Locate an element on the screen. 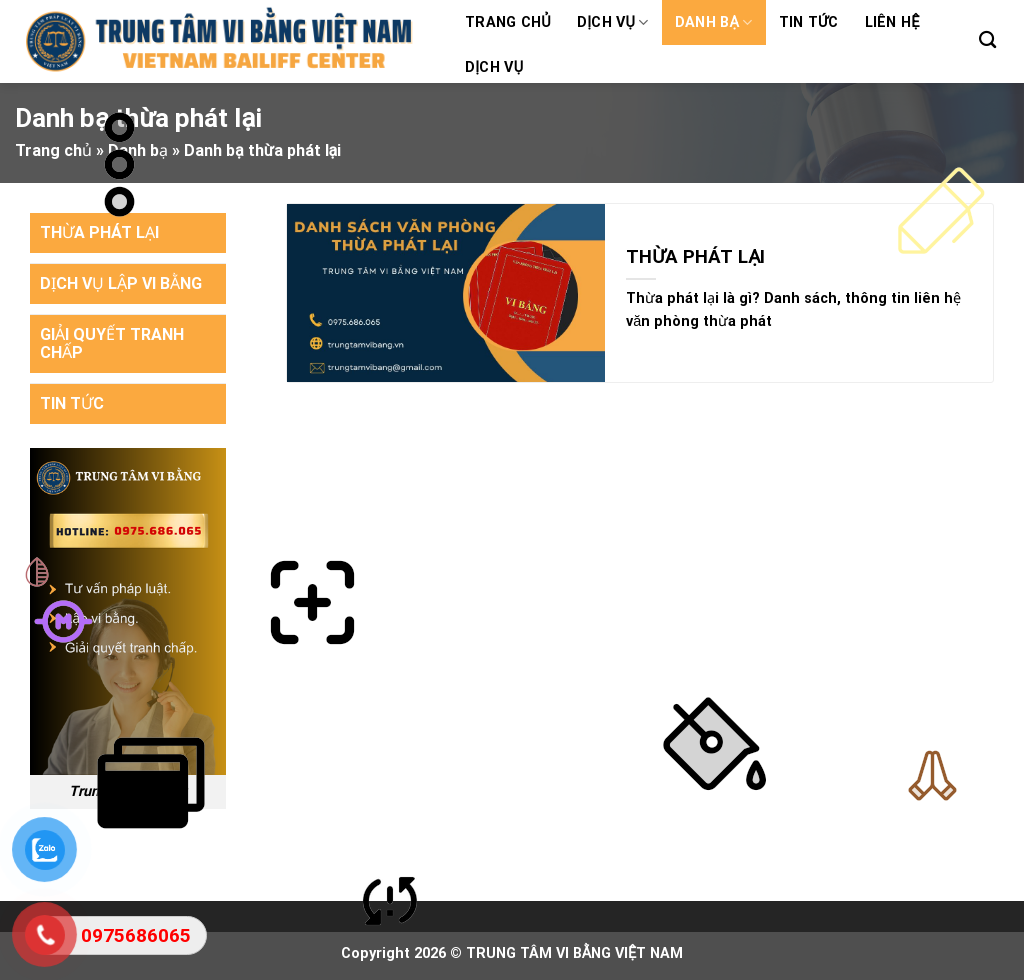  represents a motor component in a circuit diagram is located at coordinates (63, 621).